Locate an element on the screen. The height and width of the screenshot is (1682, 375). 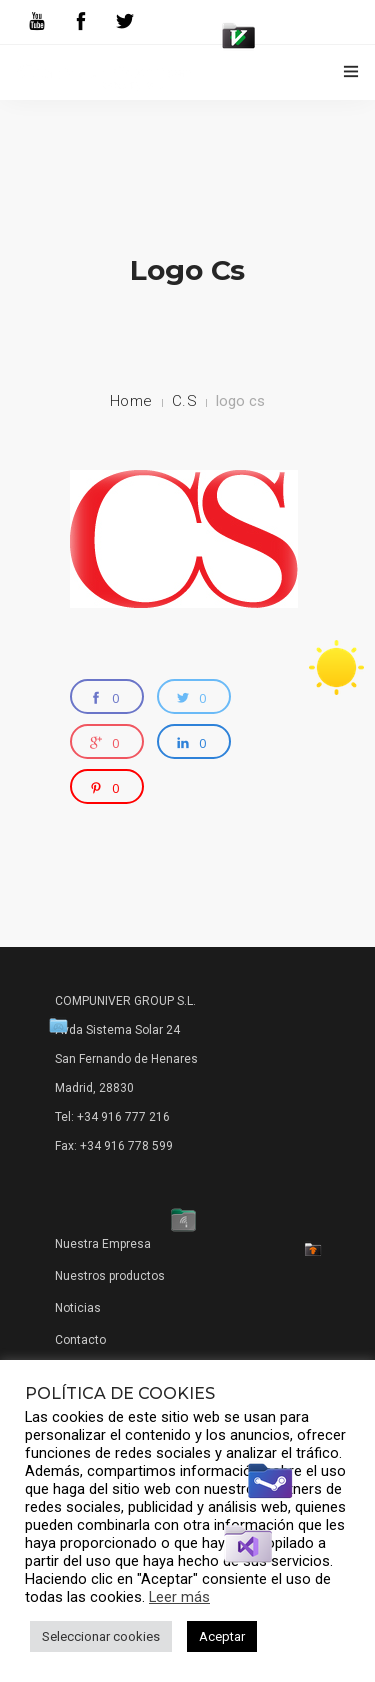
open visual studio project files folder is located at coordinates (248, 1545).